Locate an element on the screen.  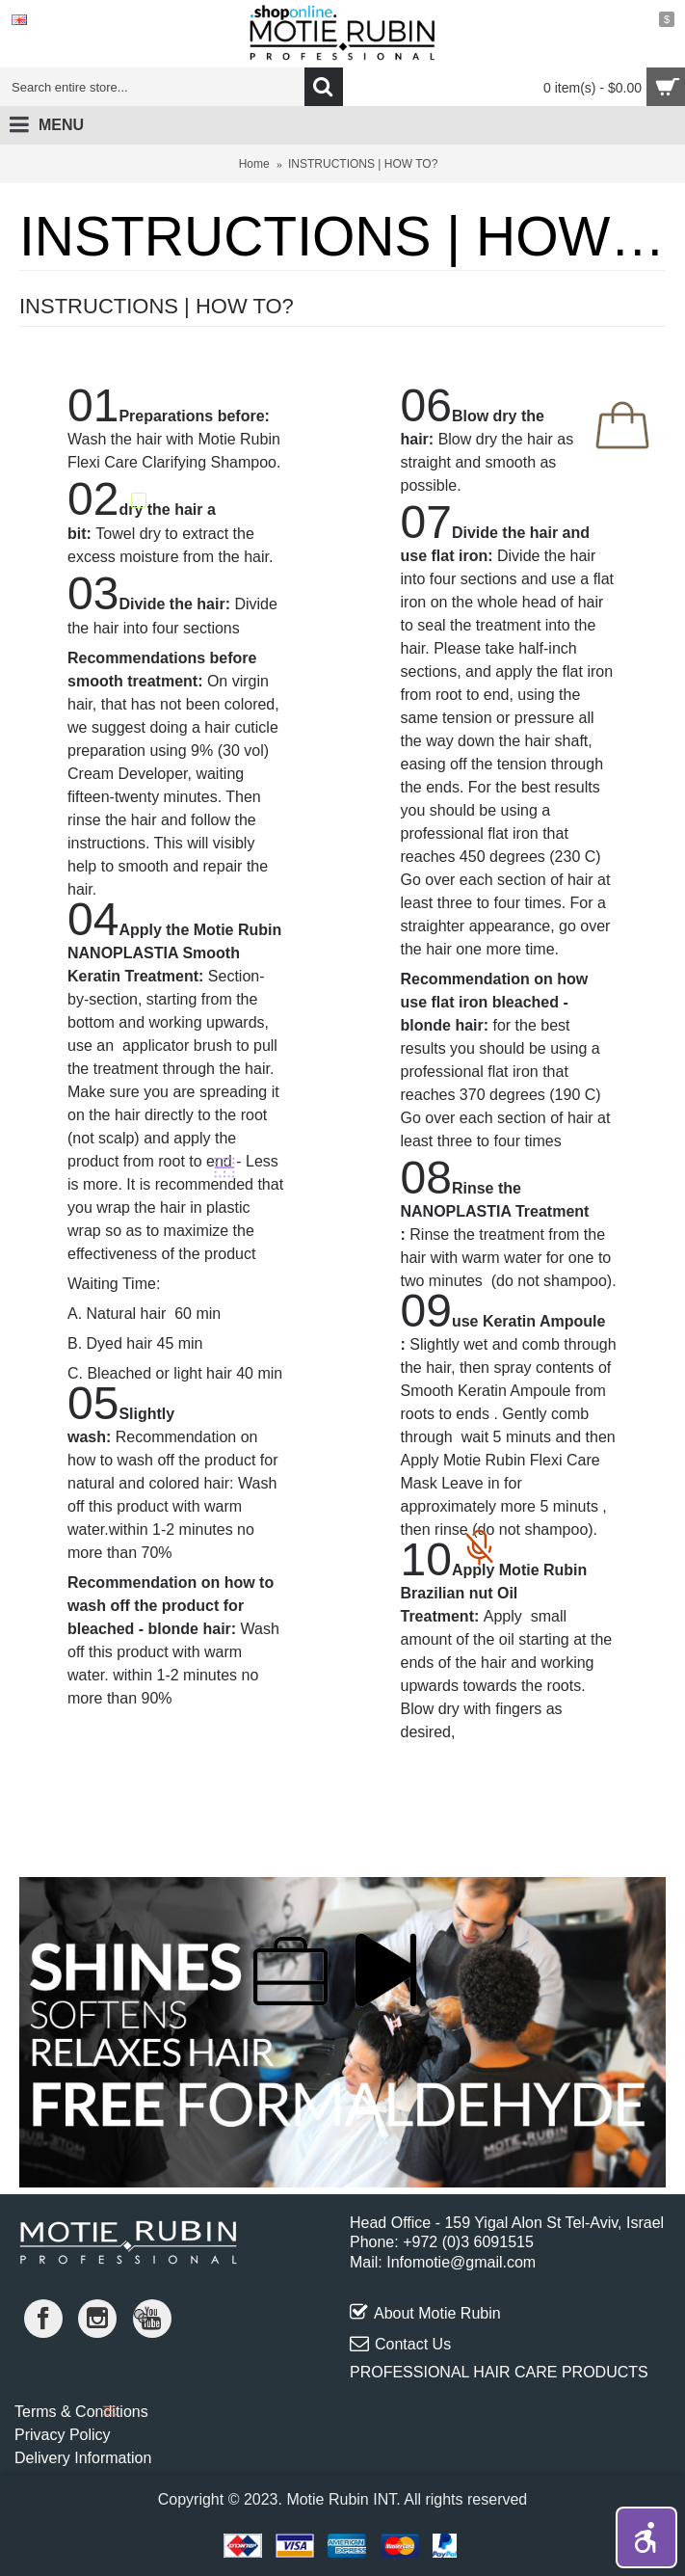
apply horizontal border to selected cells is located at coordinates (224, 1167).